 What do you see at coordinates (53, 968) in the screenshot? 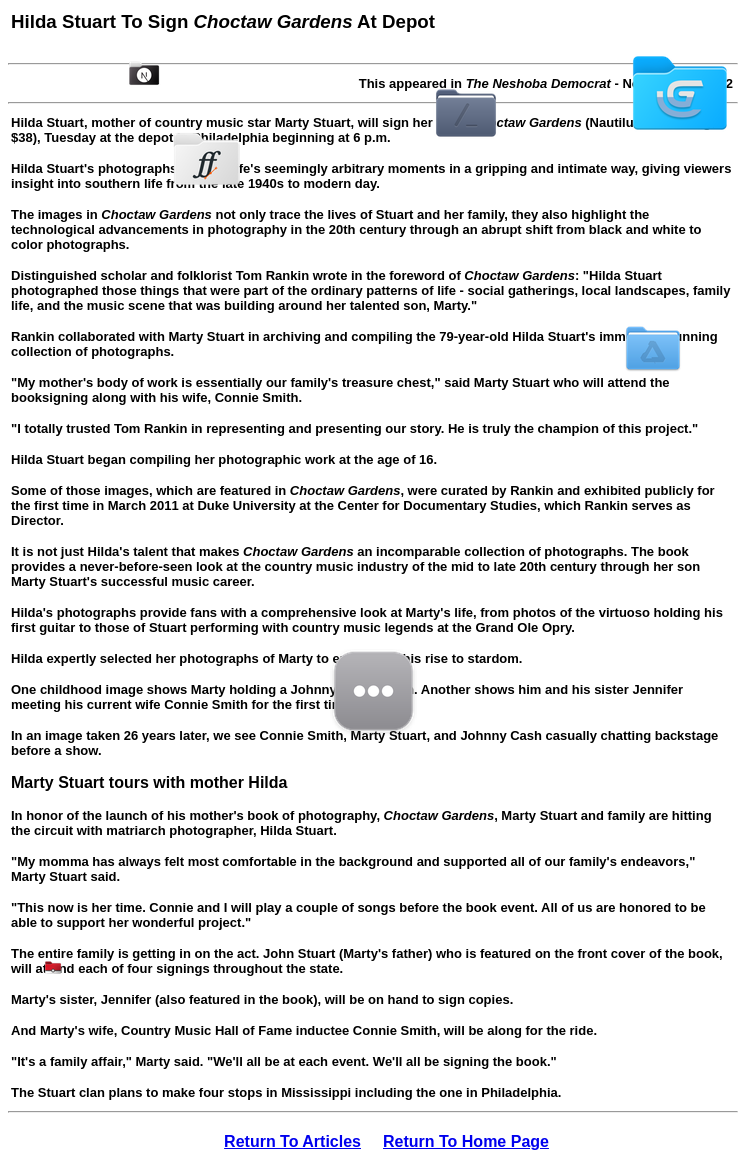
I see `open pokémon-themed folder` at bounding box center [53, 968].